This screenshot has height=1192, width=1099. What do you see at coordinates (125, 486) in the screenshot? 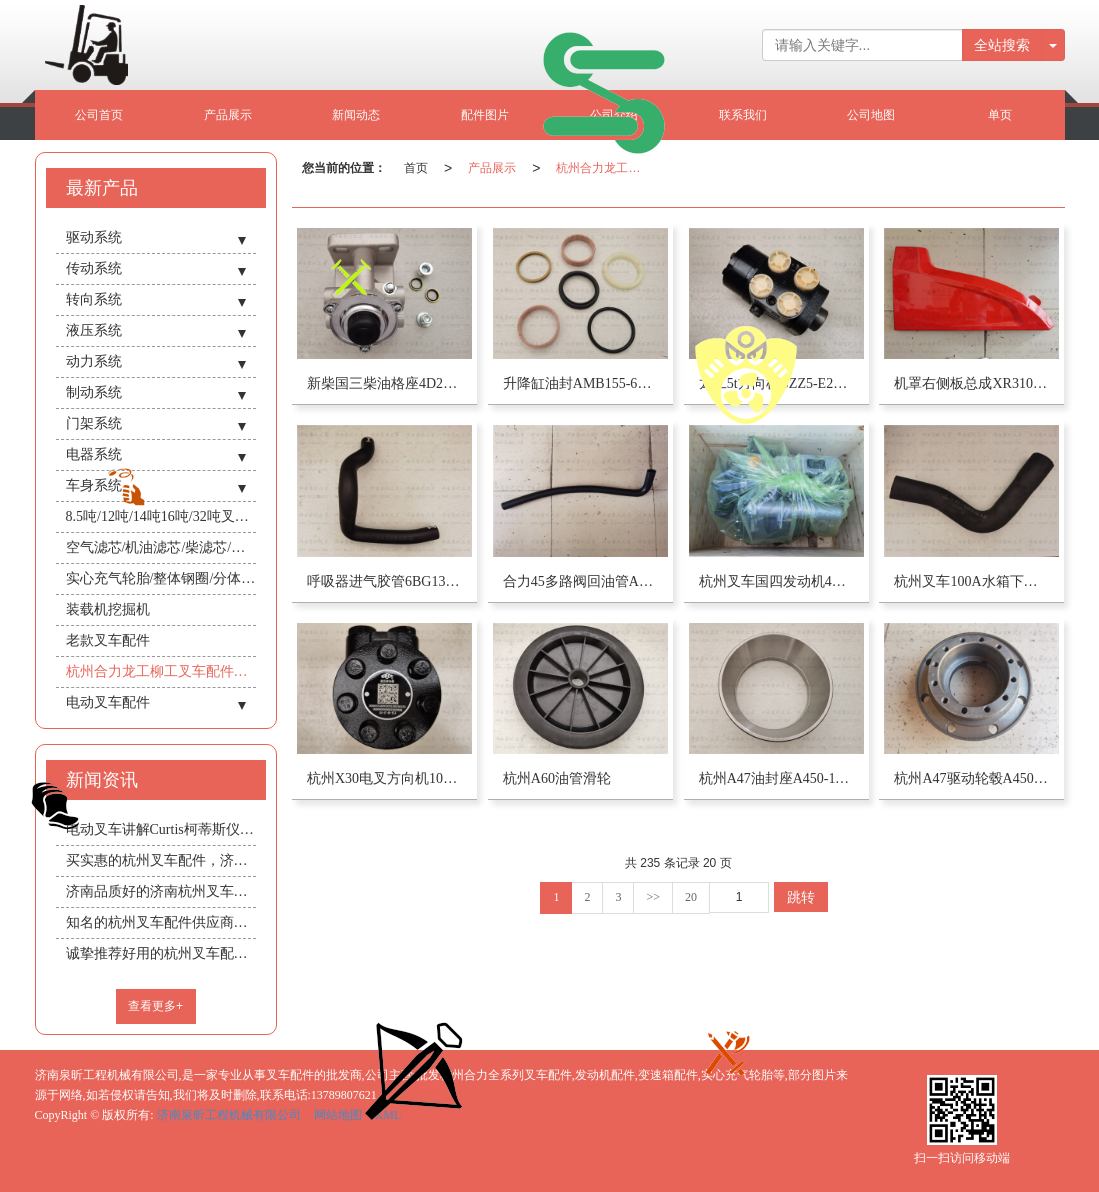
I see `flip a coin for random decision` at bounding box center [125, 486].